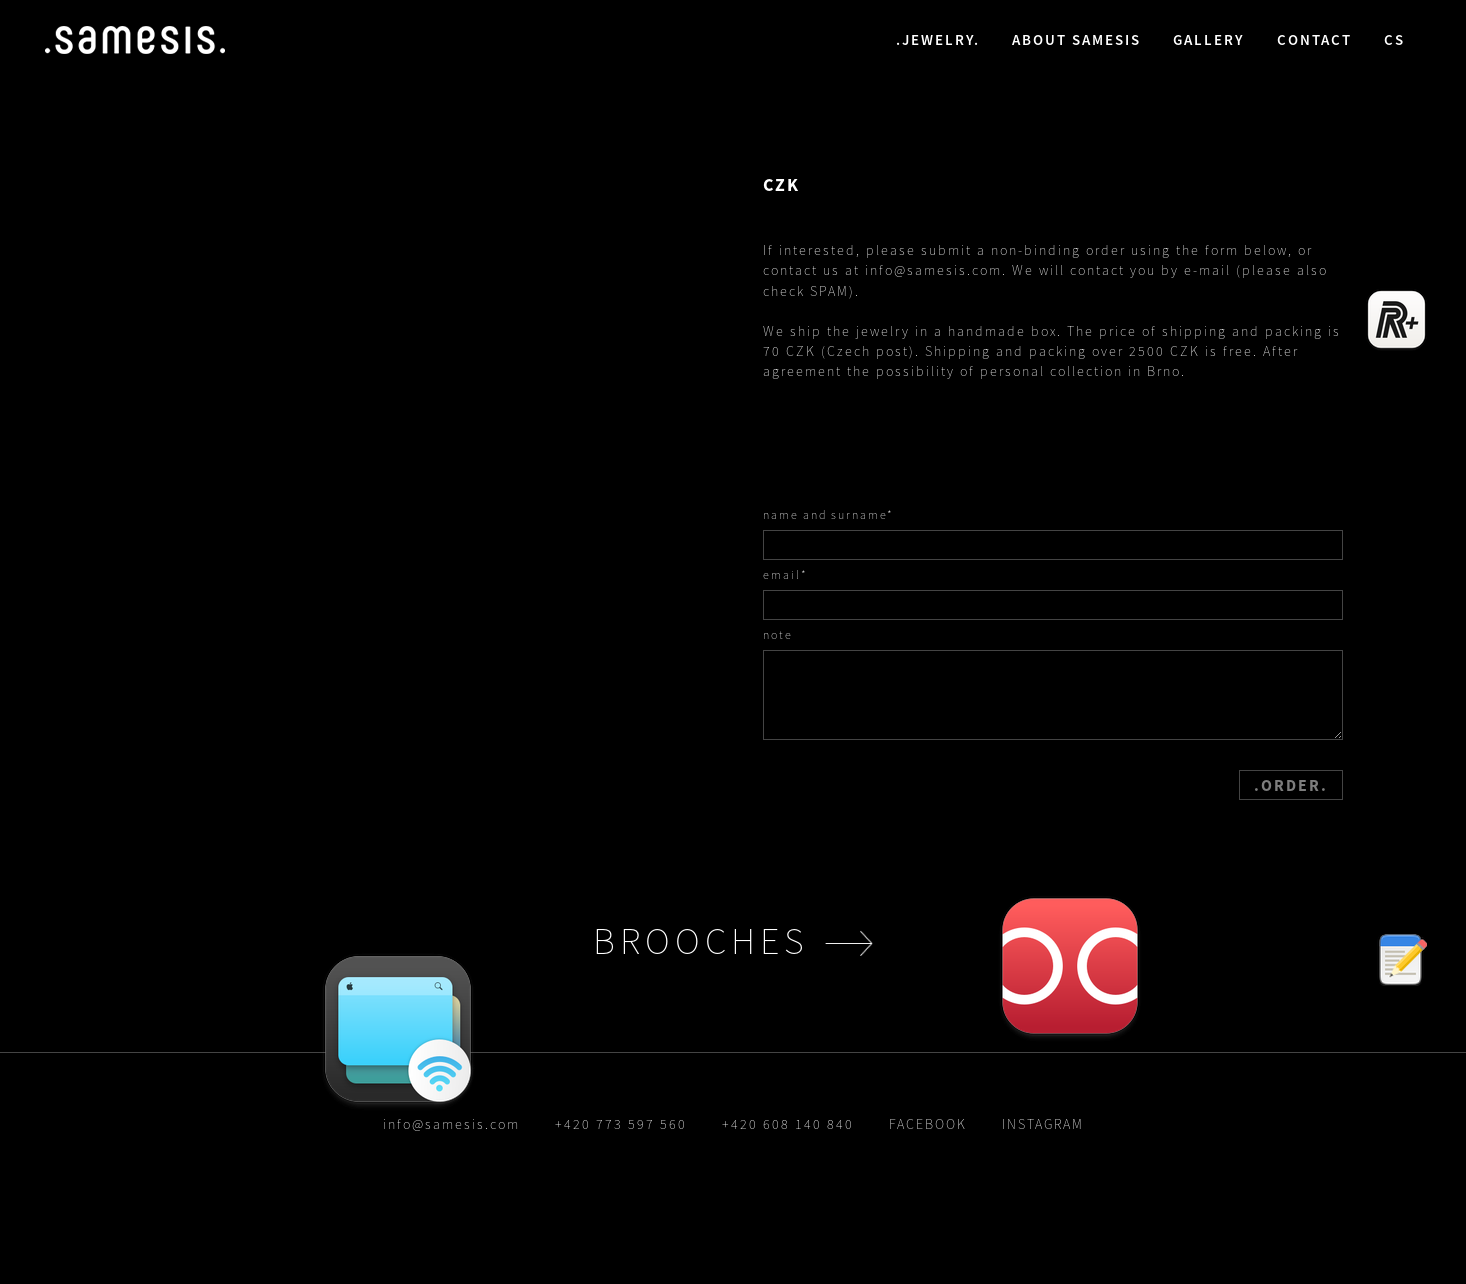  What do you see at coordinates (1396, 319) in the screenshot?
I see `open RetroPlus retro gaming app` at bounding box center [1396, 319].